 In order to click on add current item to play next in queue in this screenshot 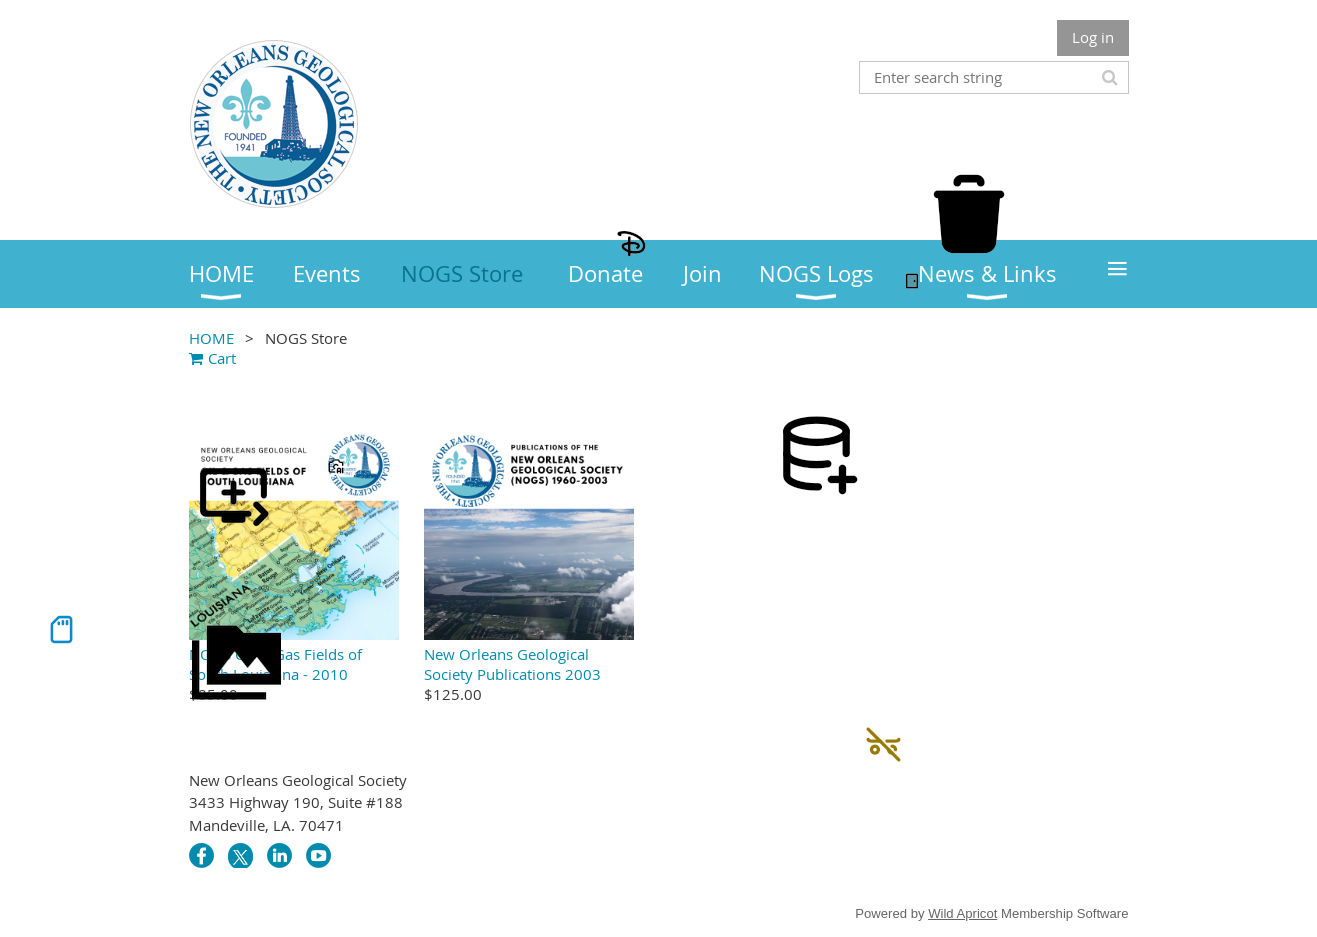, I will do `click(233, 495)`.